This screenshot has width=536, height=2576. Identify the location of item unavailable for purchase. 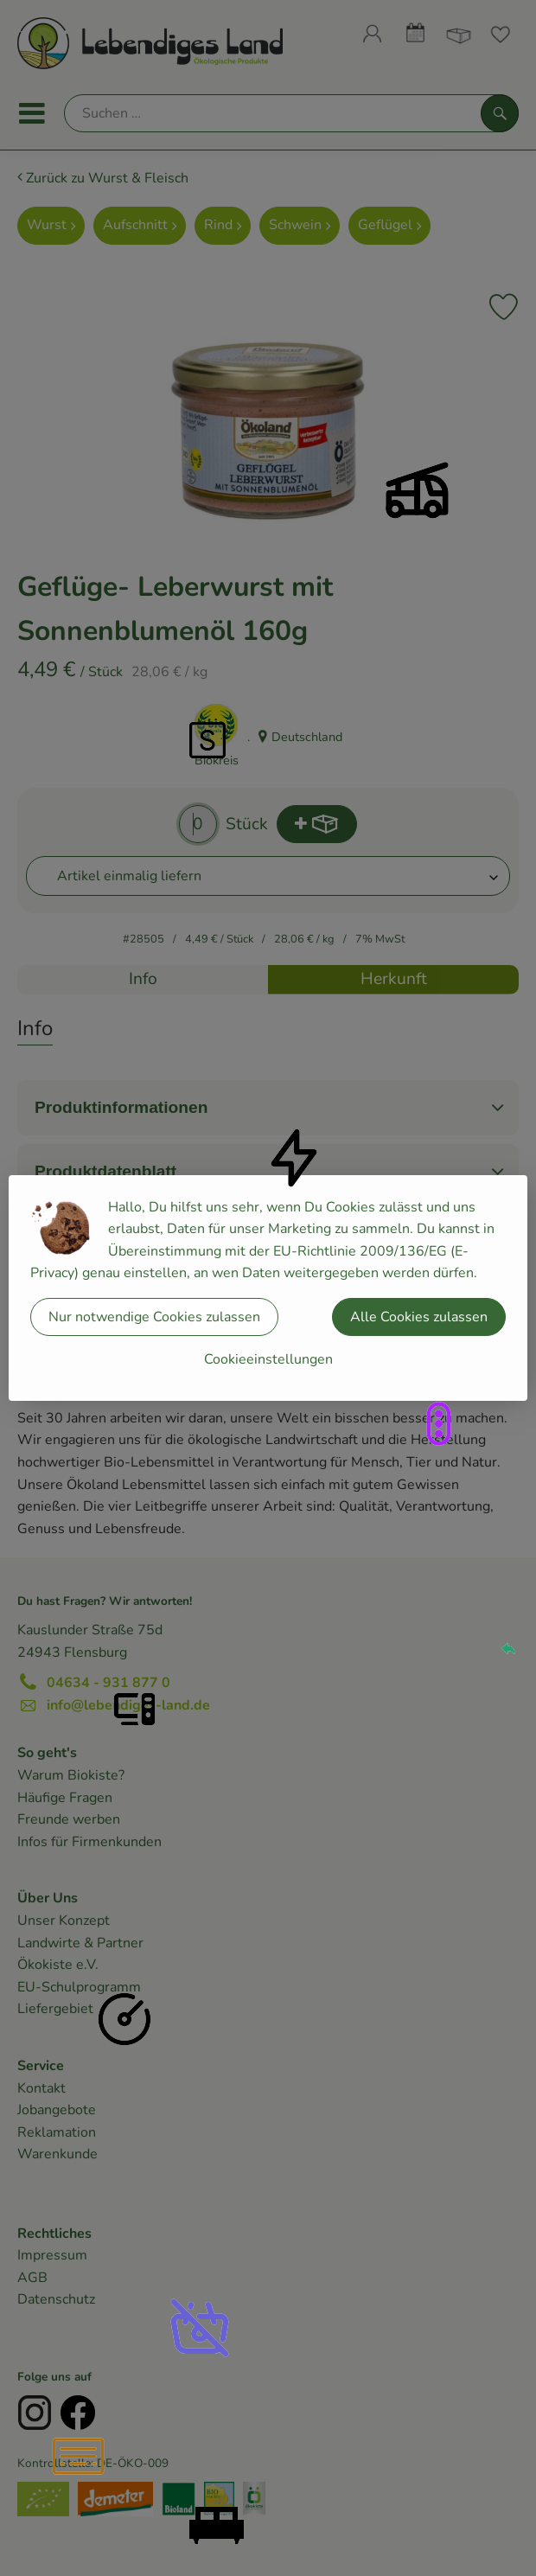
(200, 2328).